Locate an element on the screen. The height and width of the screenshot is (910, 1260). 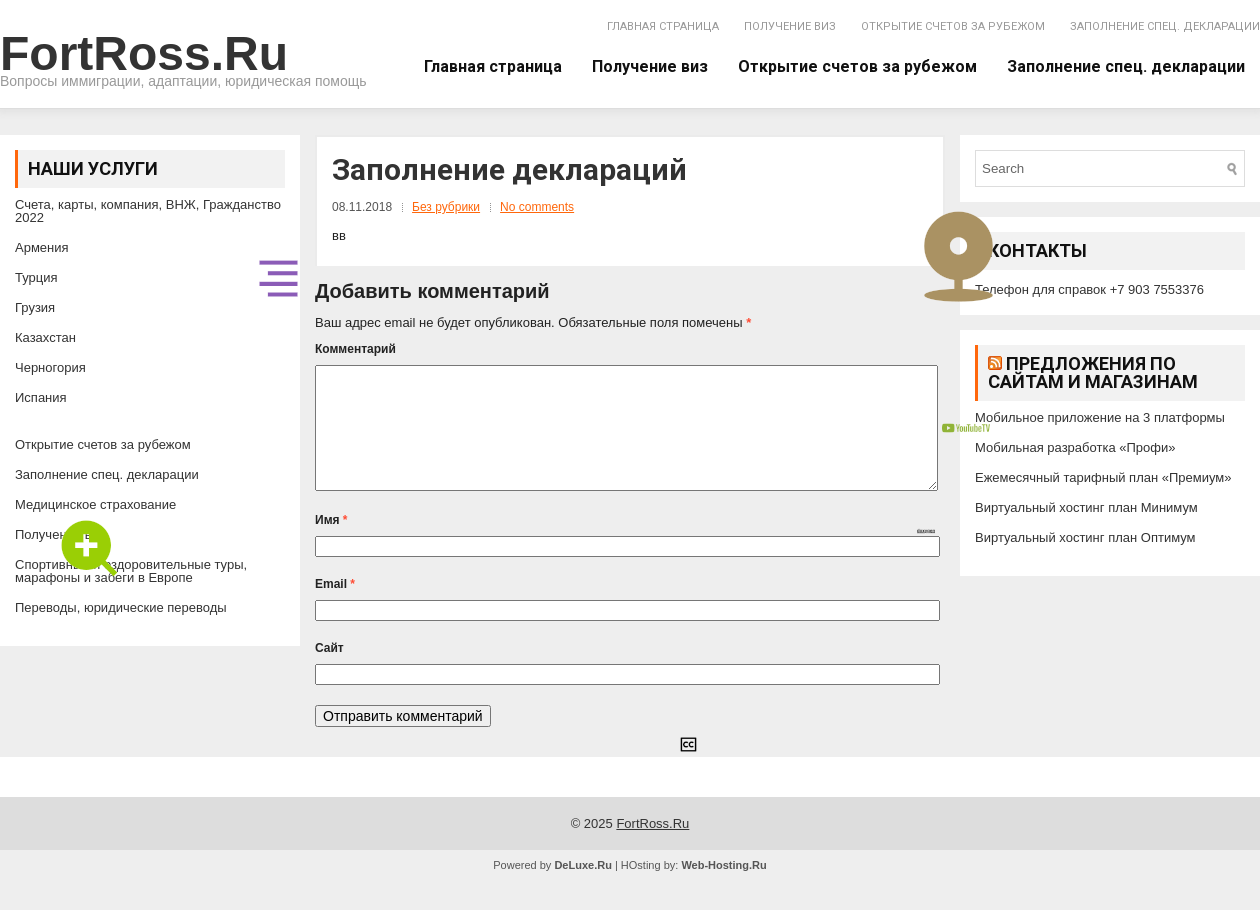
link to Doxygen documentation generator is located at coordinates (926, 531).